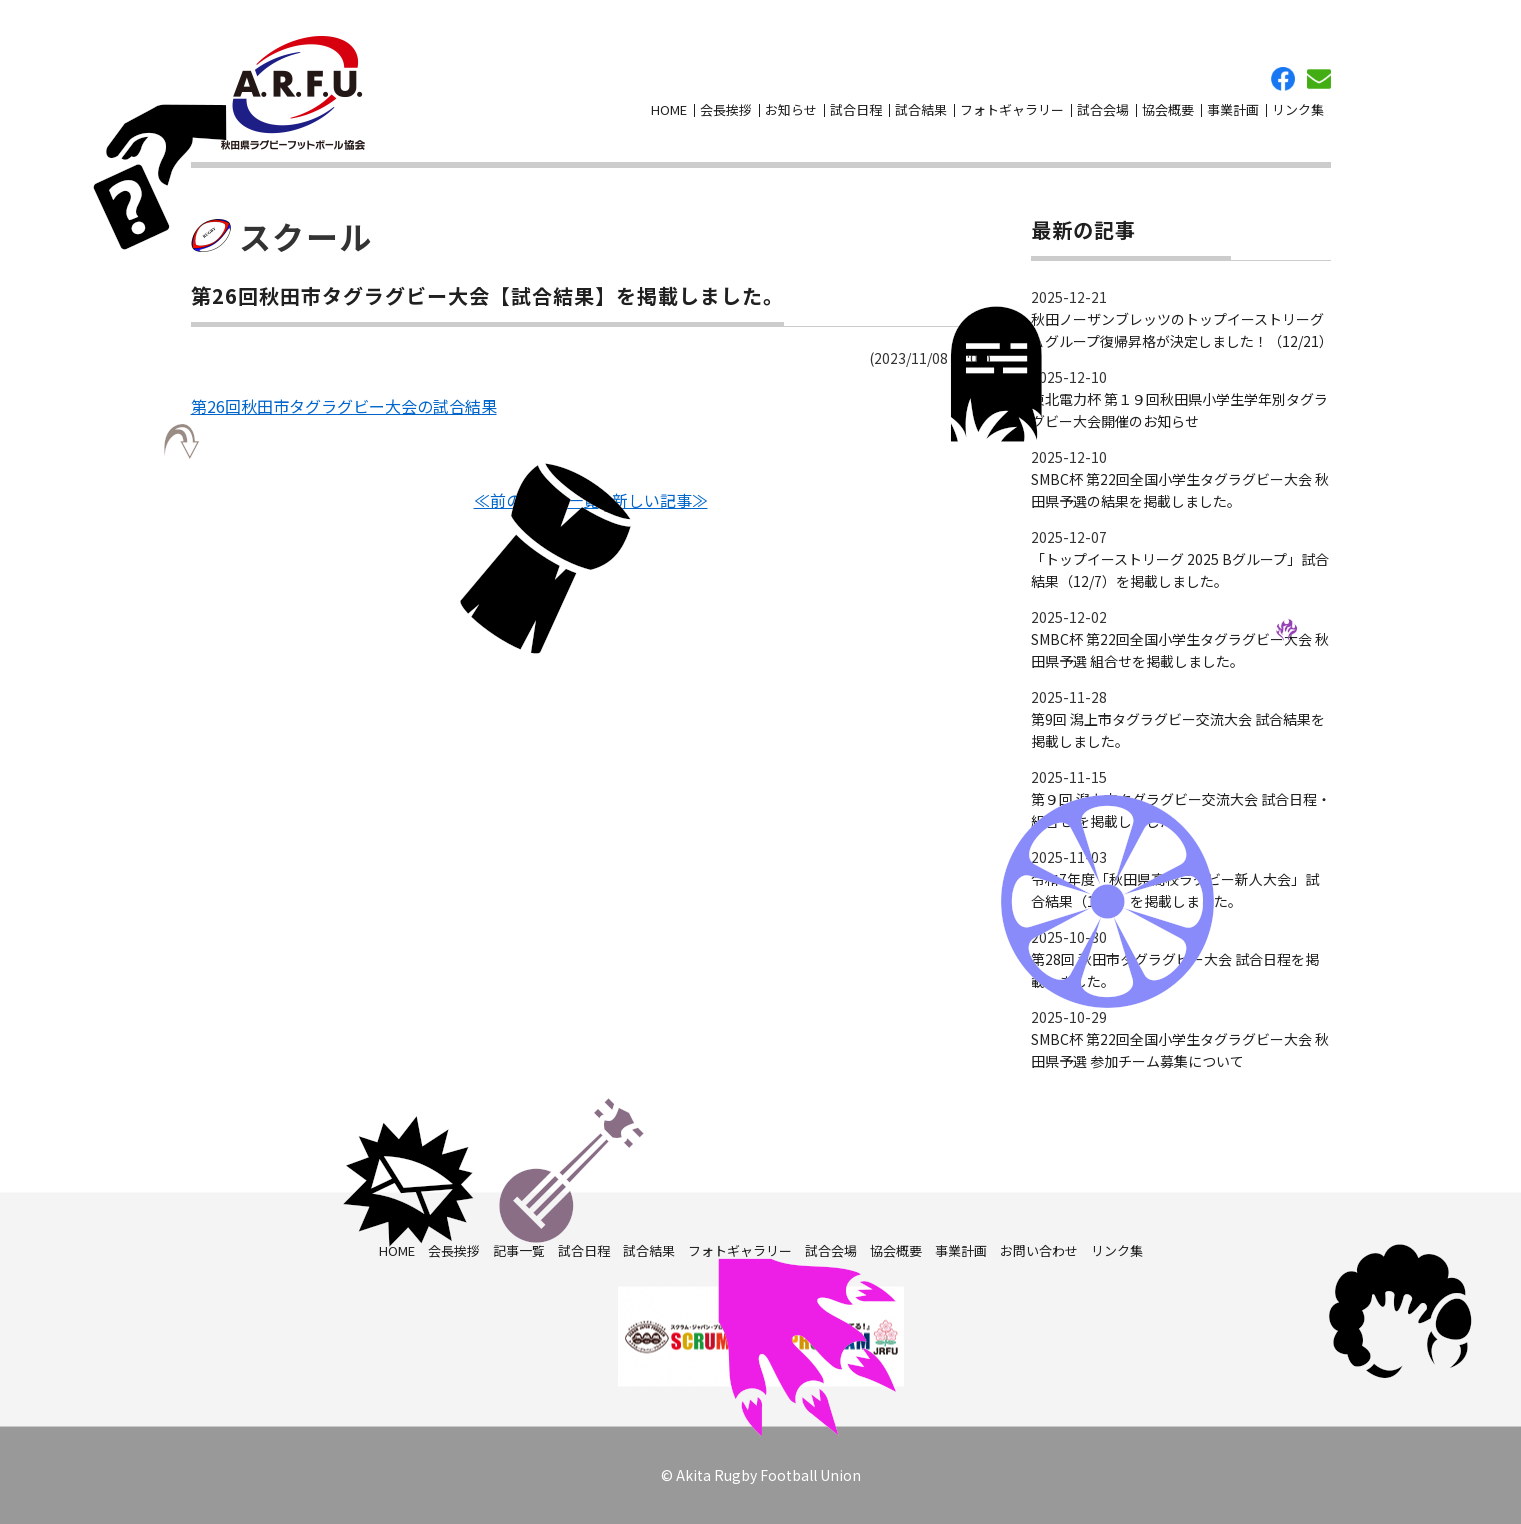 This screenshot has width=1521, height=1524. Describe the element at coordinates (571, 1170) in the screenshot. I see `access banjo or folk music content` at that location.